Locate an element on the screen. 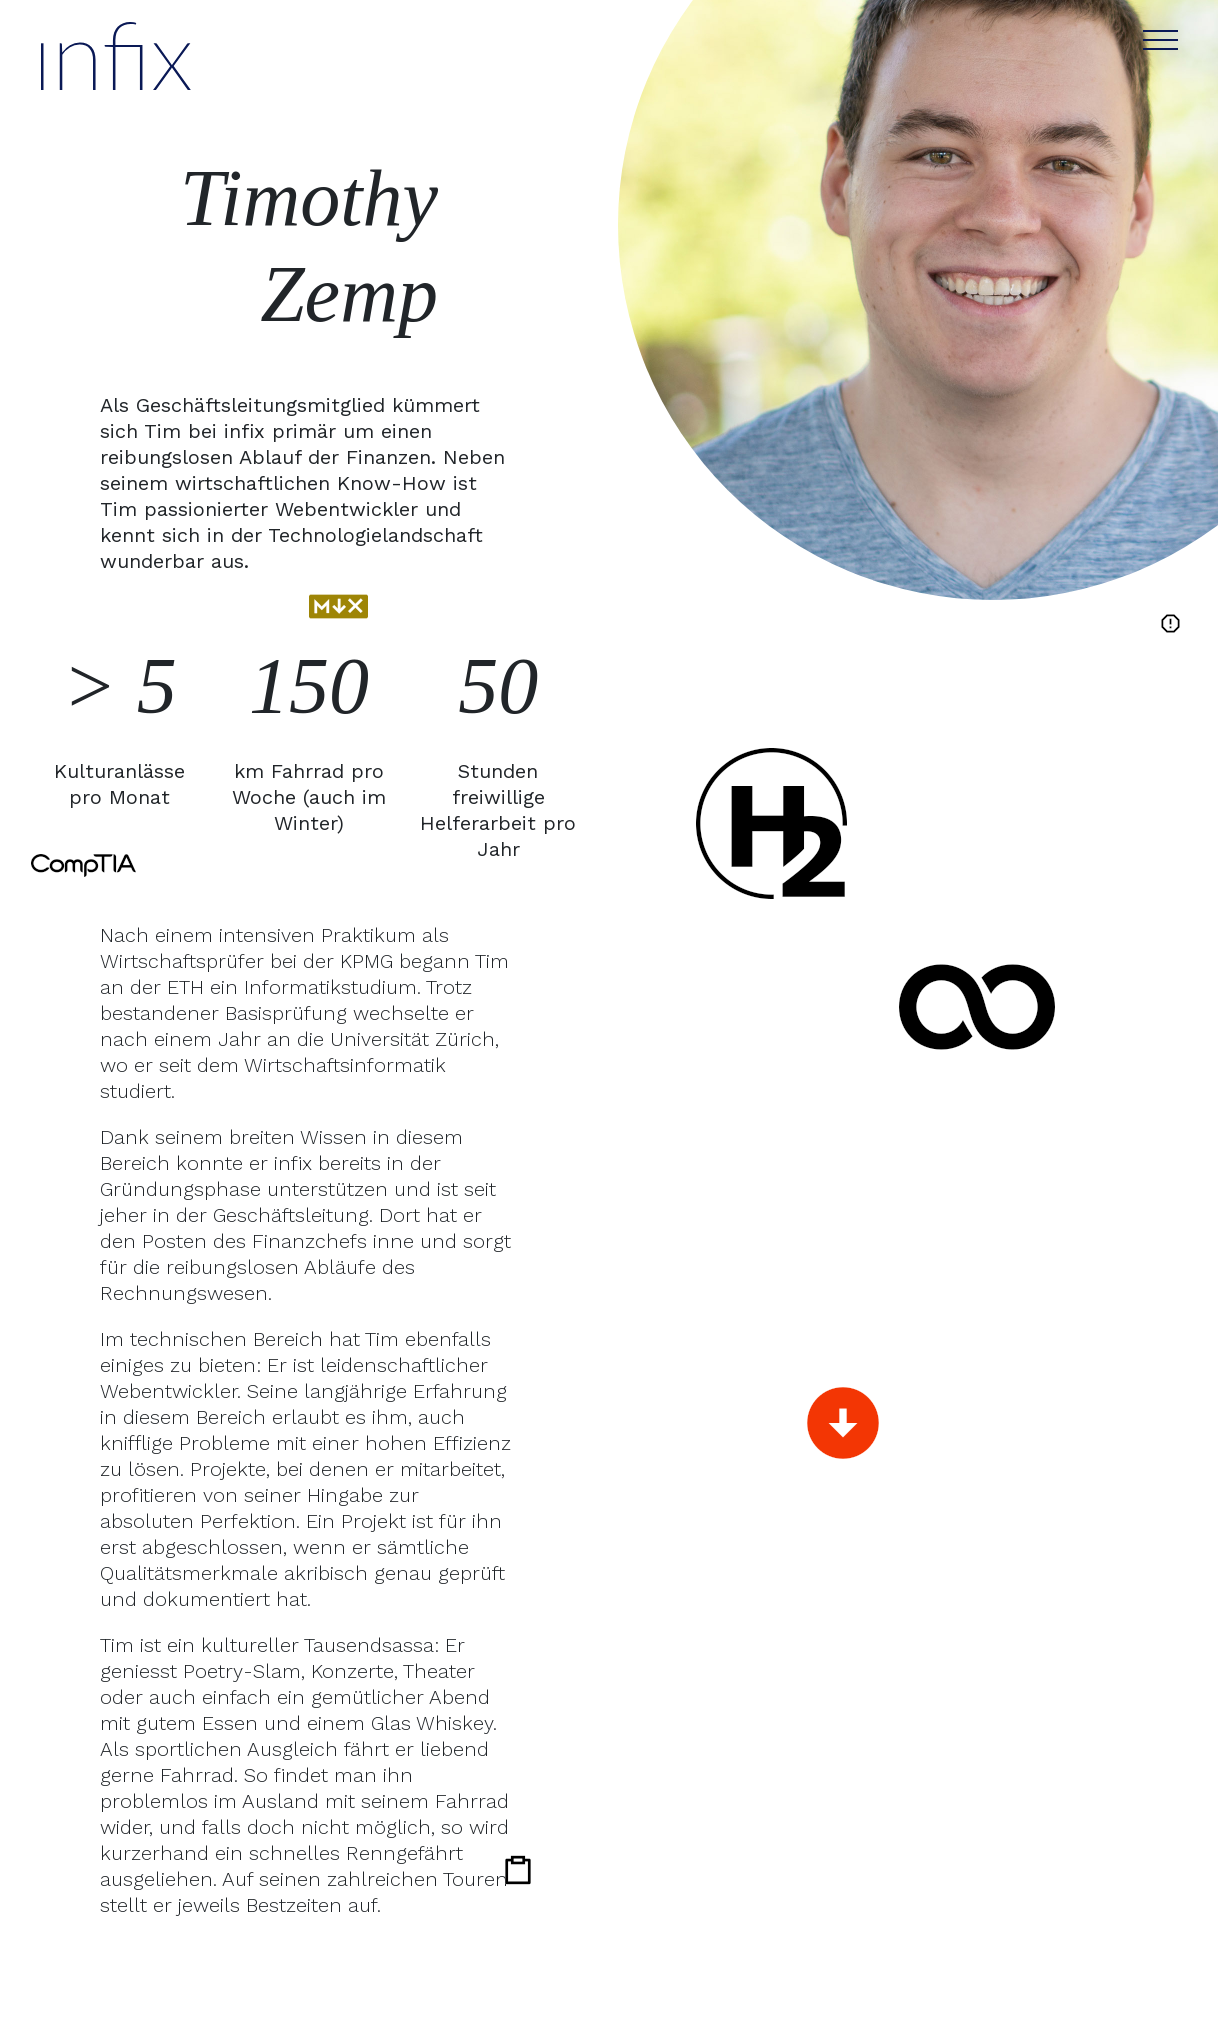 This screenshot has height=2018, width=1218. CompTIA official logo is located at coordinates (83, 865).